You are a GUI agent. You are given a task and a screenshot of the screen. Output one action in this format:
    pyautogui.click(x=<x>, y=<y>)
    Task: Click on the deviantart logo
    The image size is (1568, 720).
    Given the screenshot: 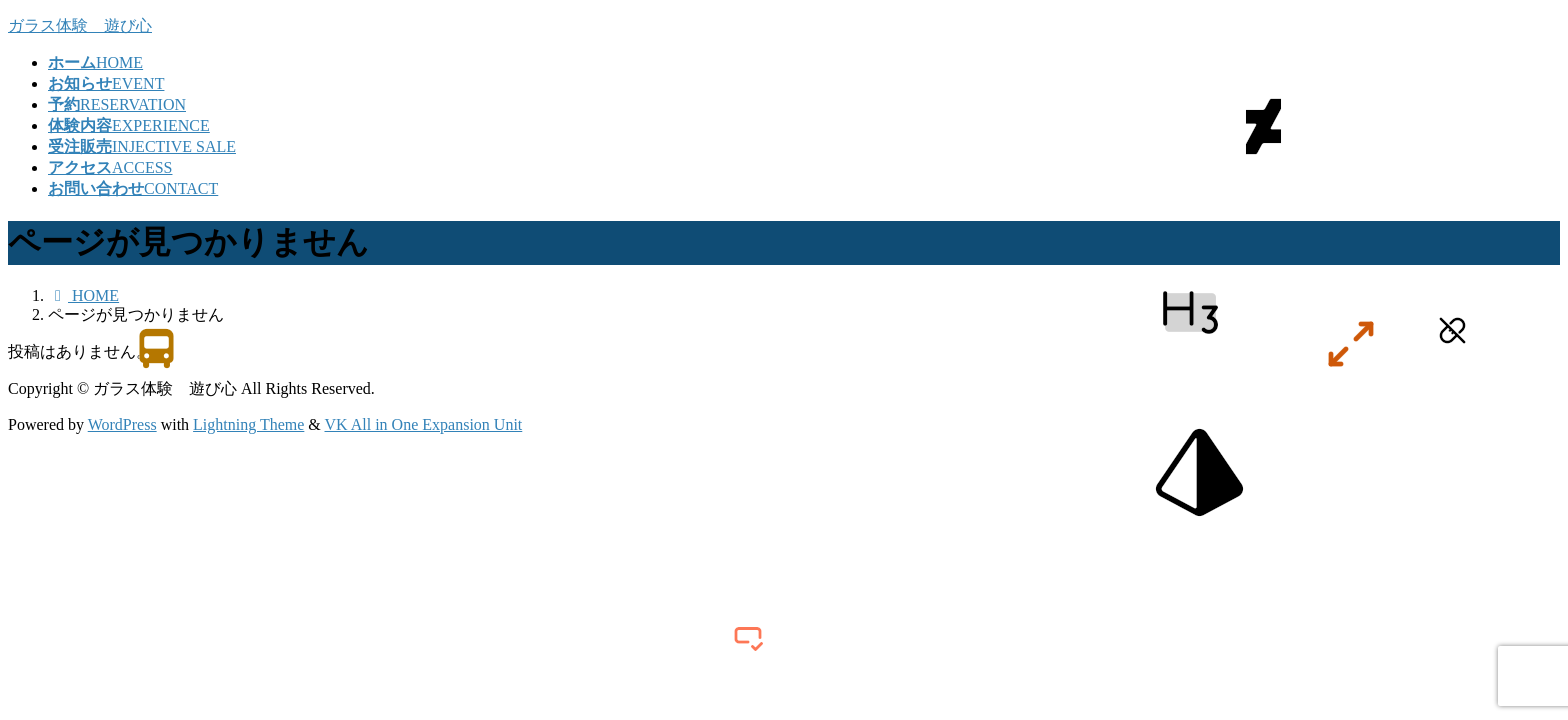 What is the action you would take?
    pyautogui.click(x=1263, y=126)
    